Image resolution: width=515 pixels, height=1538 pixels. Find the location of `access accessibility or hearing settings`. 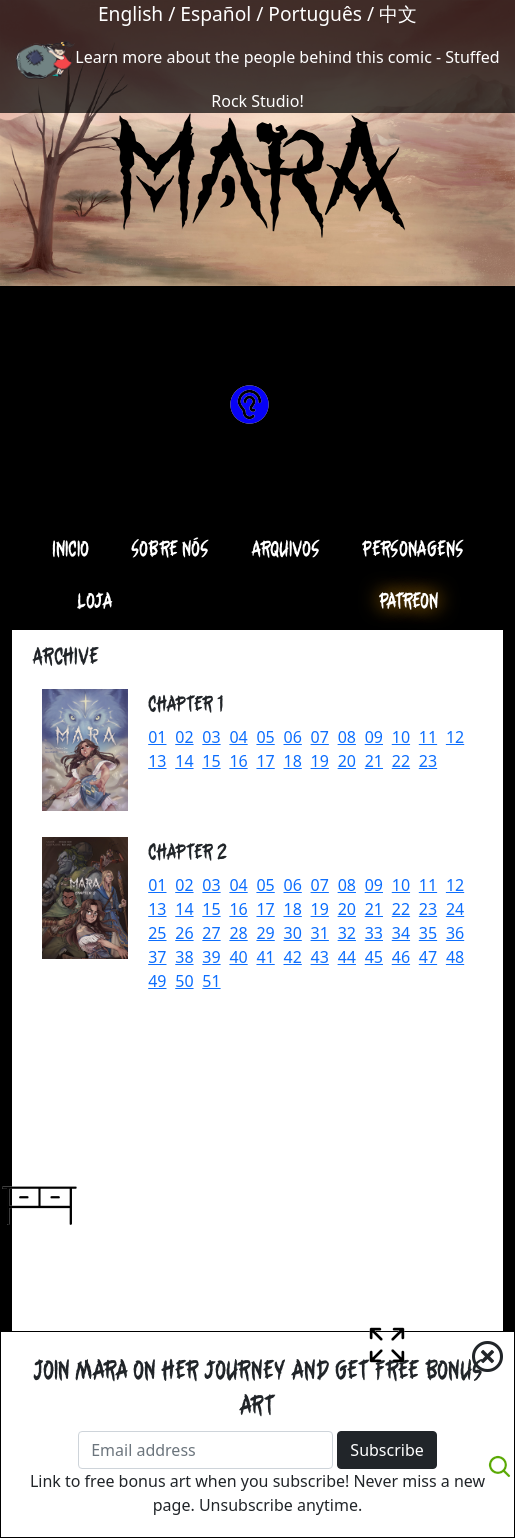

access accessibility or hearing settings is located at coordinates (249, 404).